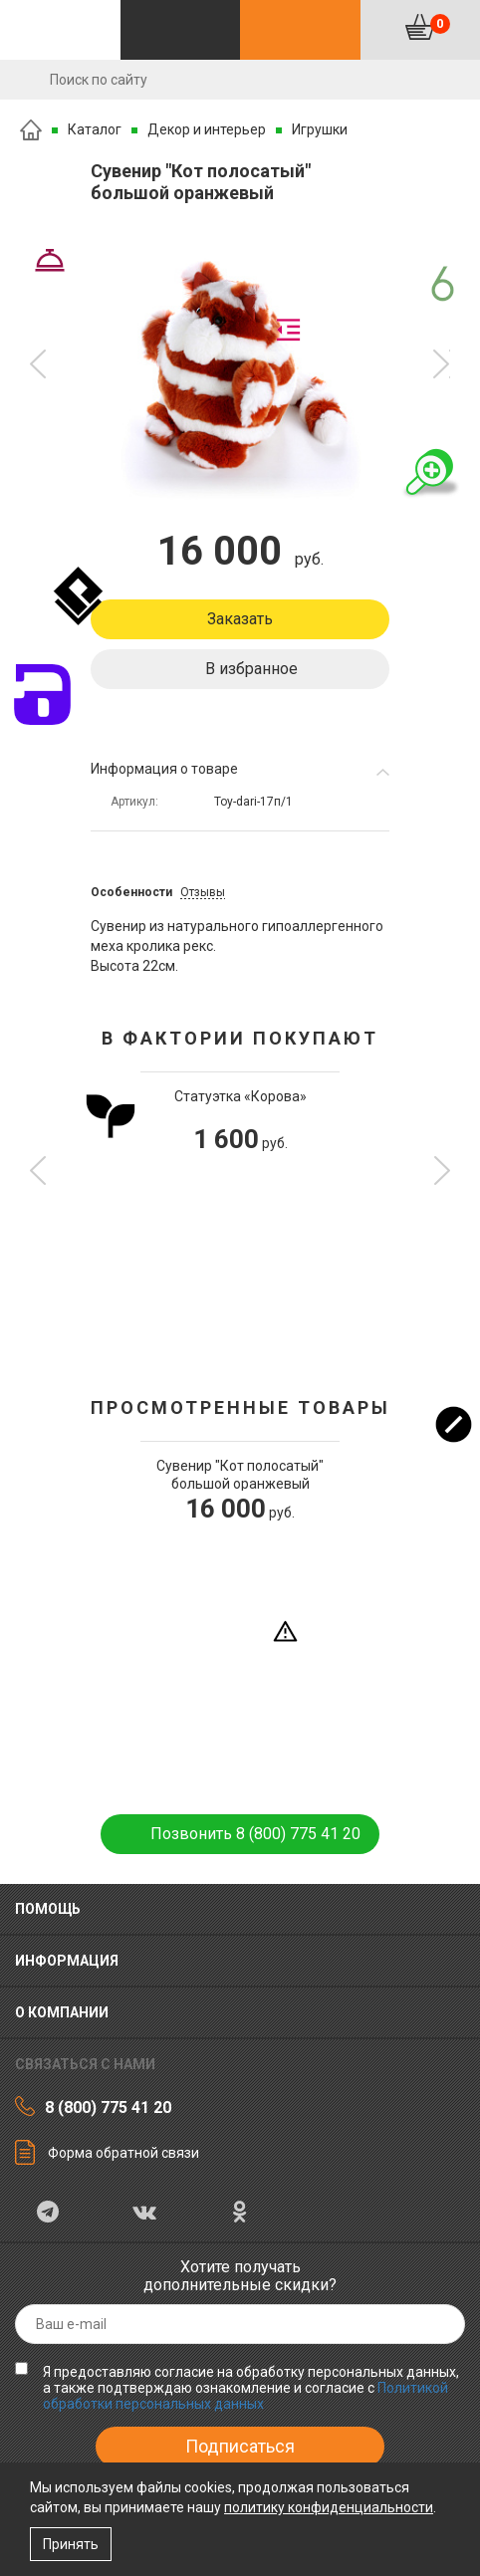 The height and width of the screenshot is (2576, 480). What do you see at coordinates (50, 261) in the screenshot?
I see `request customer service or support` at bounding box center [50, 261].